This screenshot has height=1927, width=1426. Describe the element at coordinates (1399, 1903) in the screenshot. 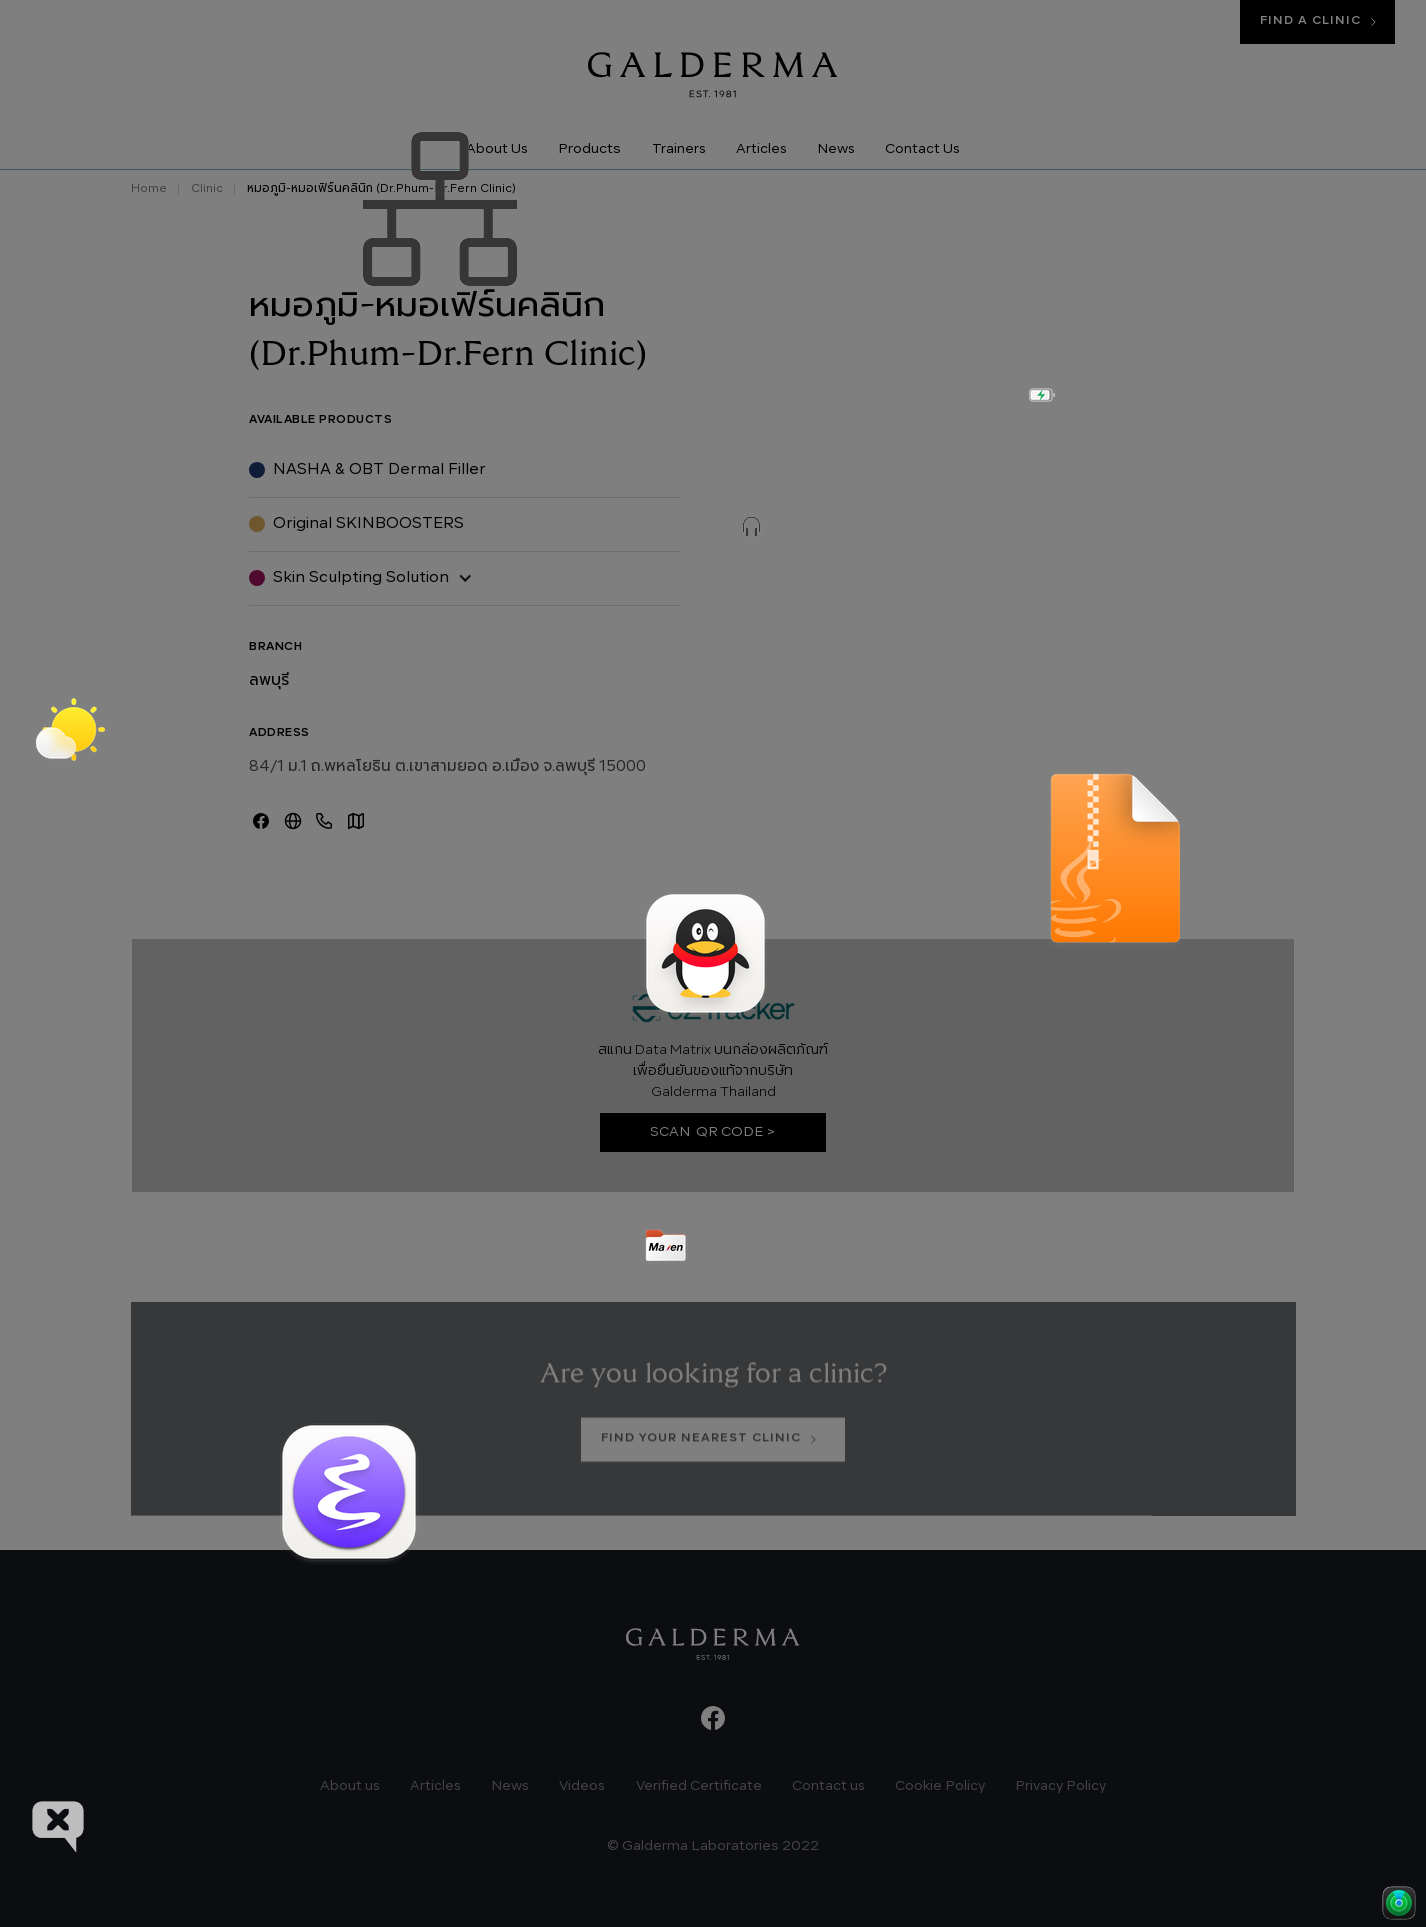

I see `open find my app to locate devices` at that location.